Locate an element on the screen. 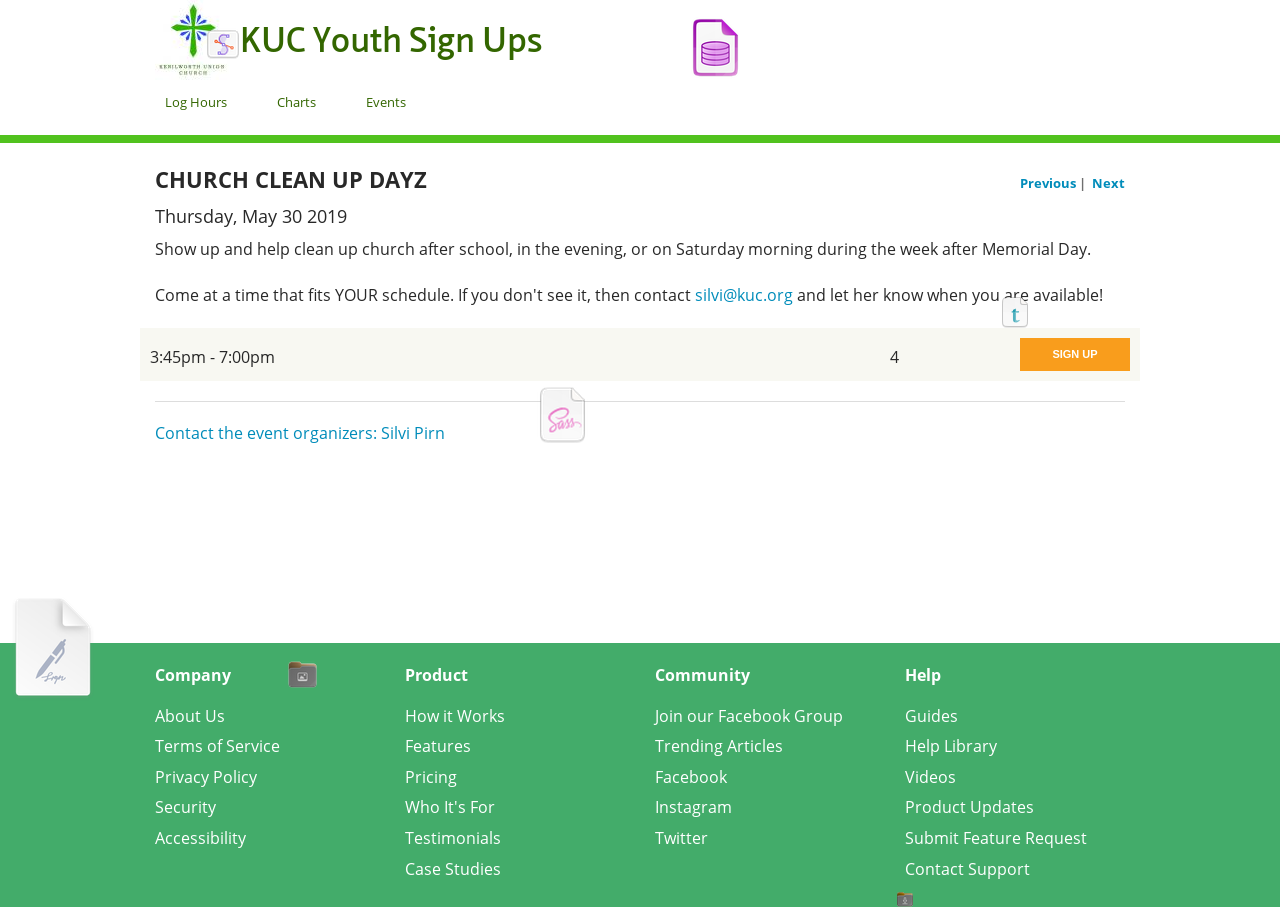 The height and width of the screenshot is (907, 1280). open a database file is located at coordinates (715, 47).